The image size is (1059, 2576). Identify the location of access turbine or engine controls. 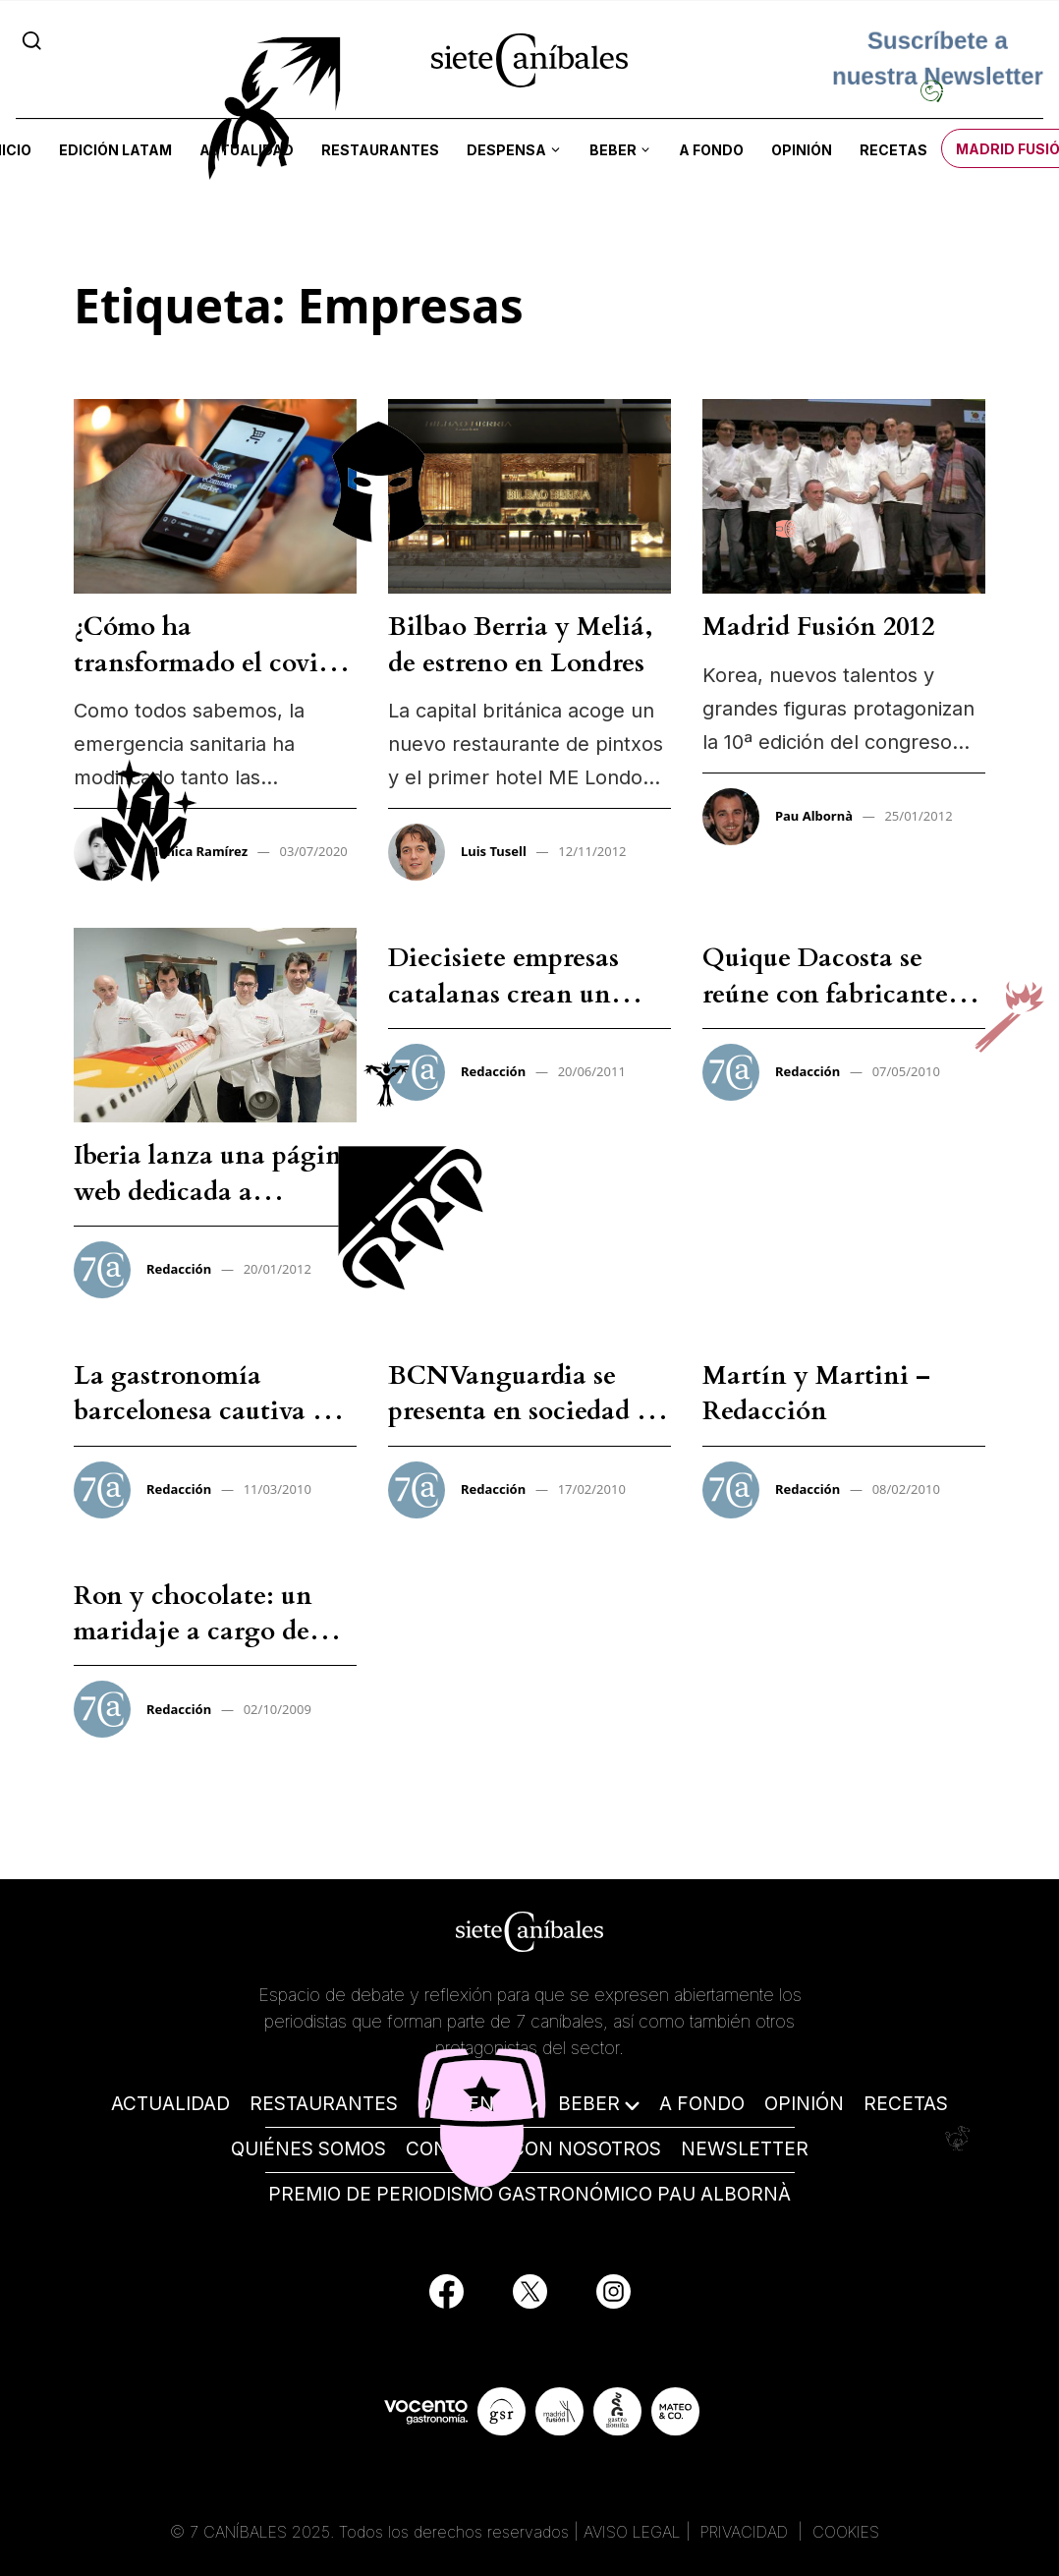
(786, 529).